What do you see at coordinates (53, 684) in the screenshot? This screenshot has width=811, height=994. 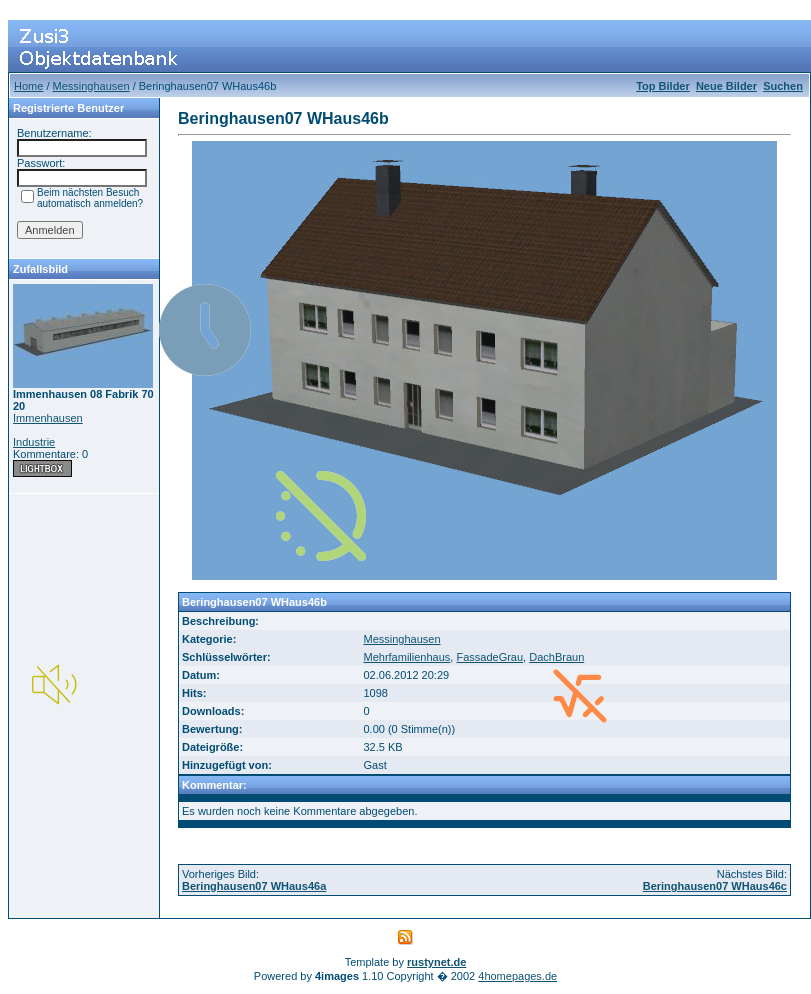 I see `mute audio or sound` at bounding box center [53, 684].